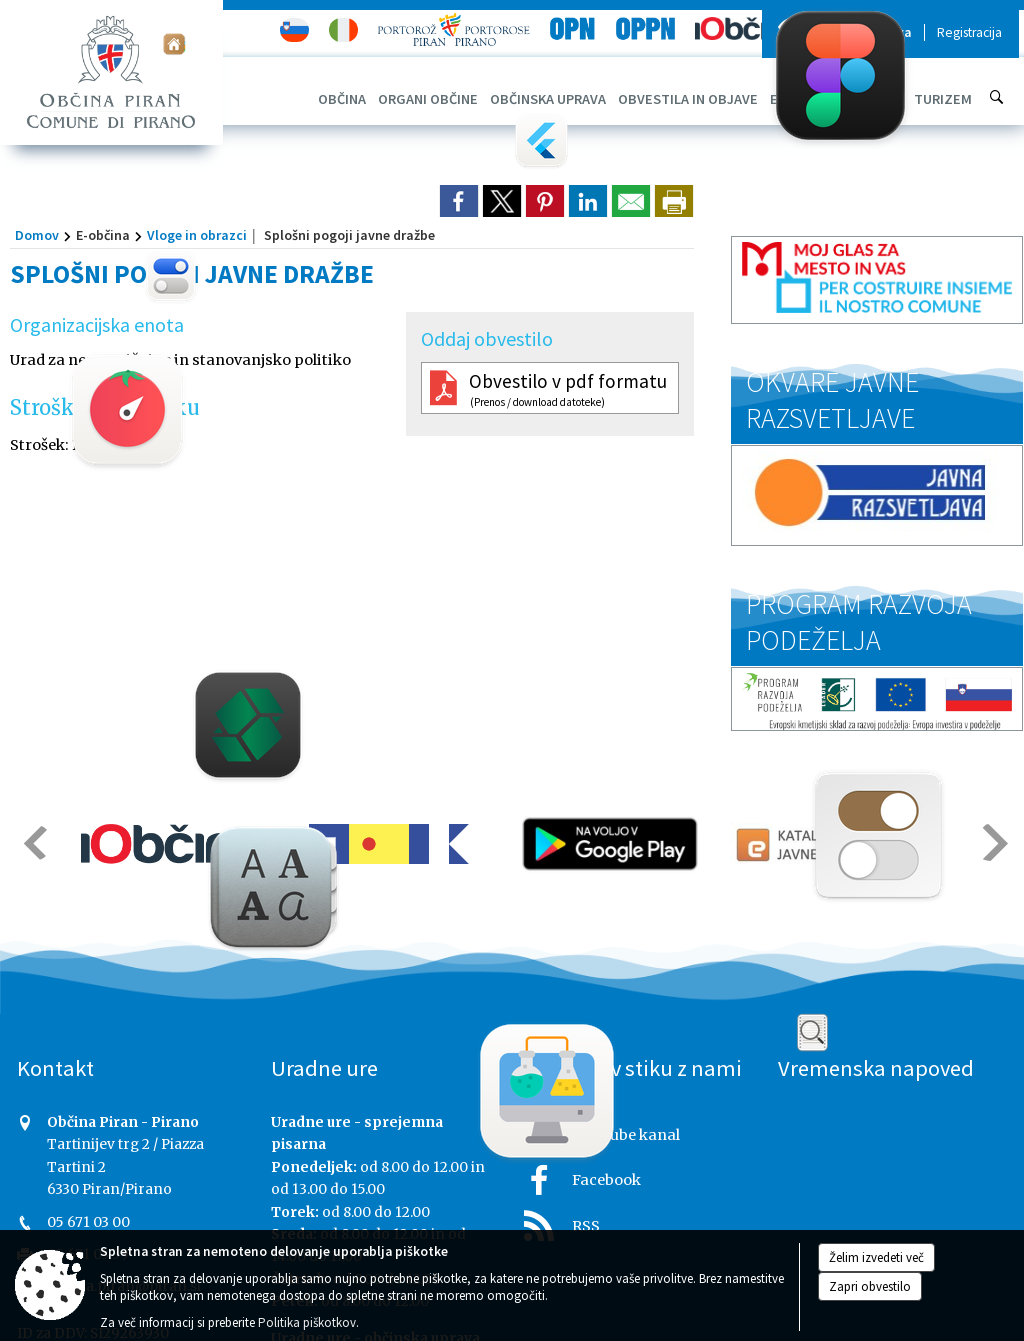 This screenshot has width=1024, height=1341. What do you see at coordinates (127, 409) in the screenshot?
I see `open solanum pomodoro timer app` at bounding box center [127, 409].